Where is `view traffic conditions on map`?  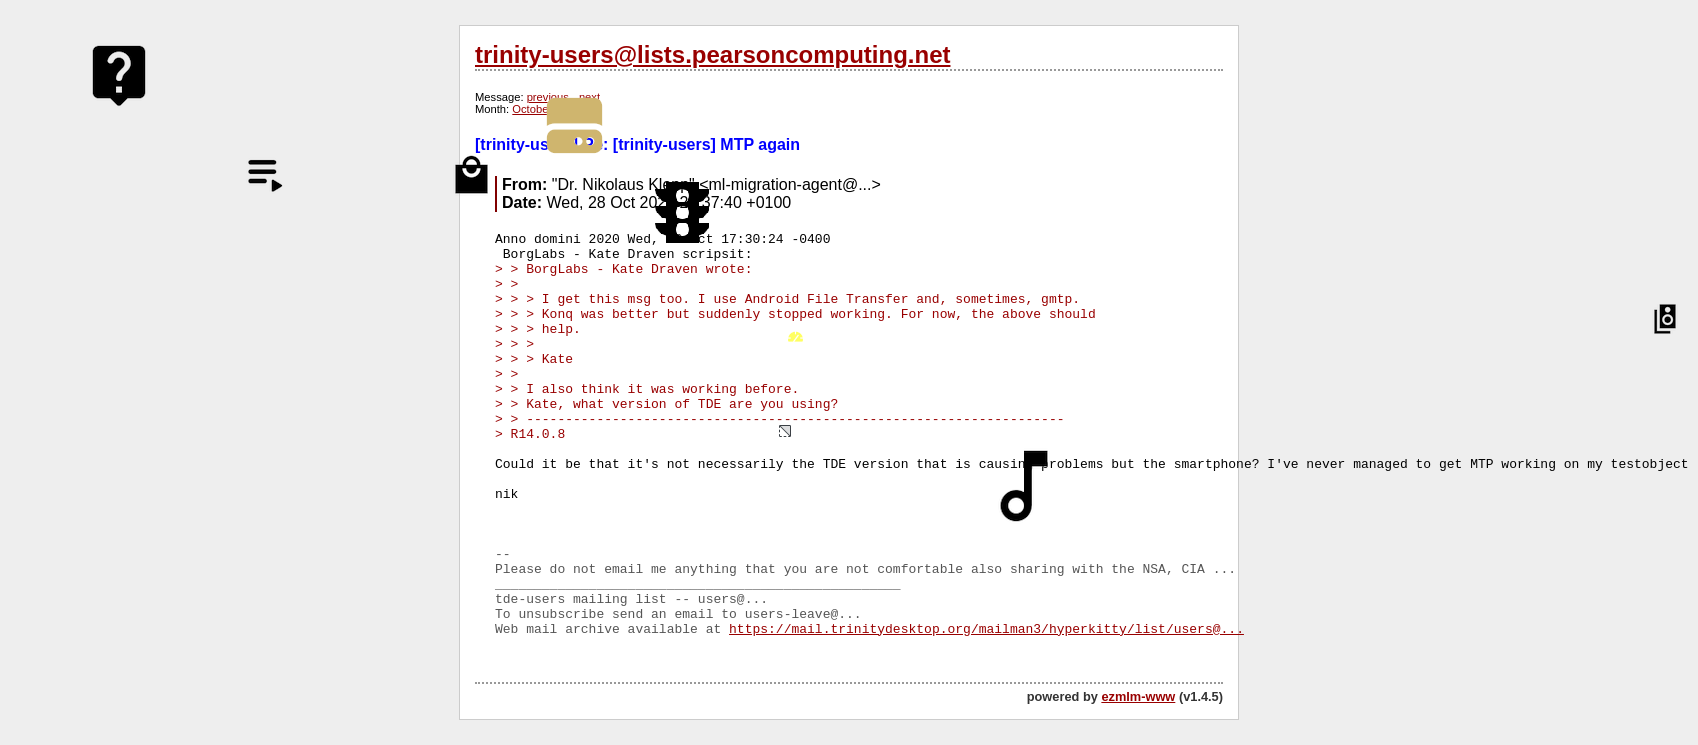
view traffic conditions on map is located at coordinates (682, 212).